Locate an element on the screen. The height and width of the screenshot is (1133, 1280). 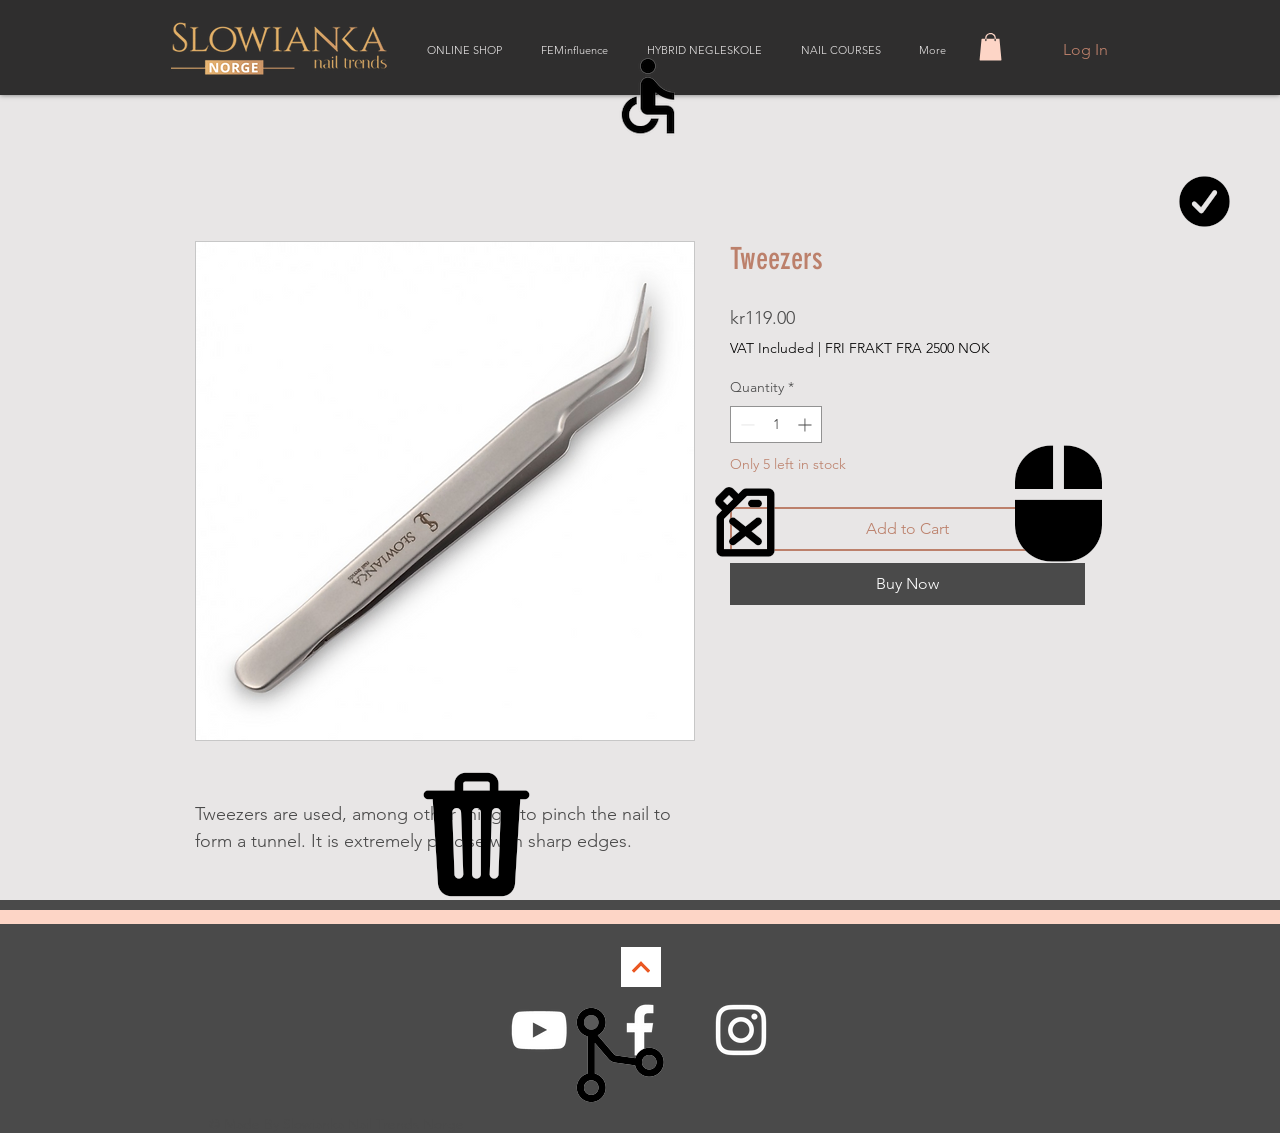
indicates wheelchair accessibility is located at coordinates (648, 96).